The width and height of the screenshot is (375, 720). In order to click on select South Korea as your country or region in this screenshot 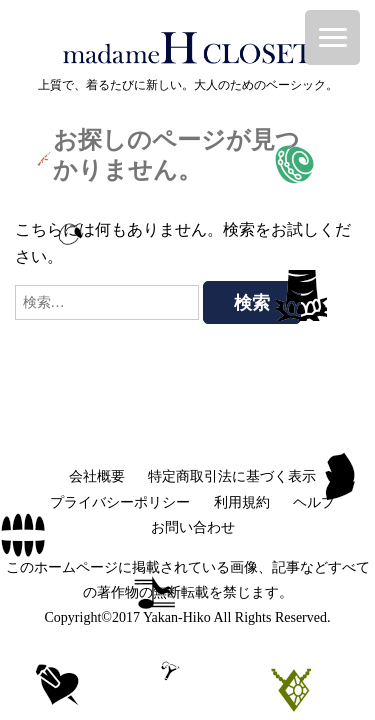, I will do `click(339, 477)`.